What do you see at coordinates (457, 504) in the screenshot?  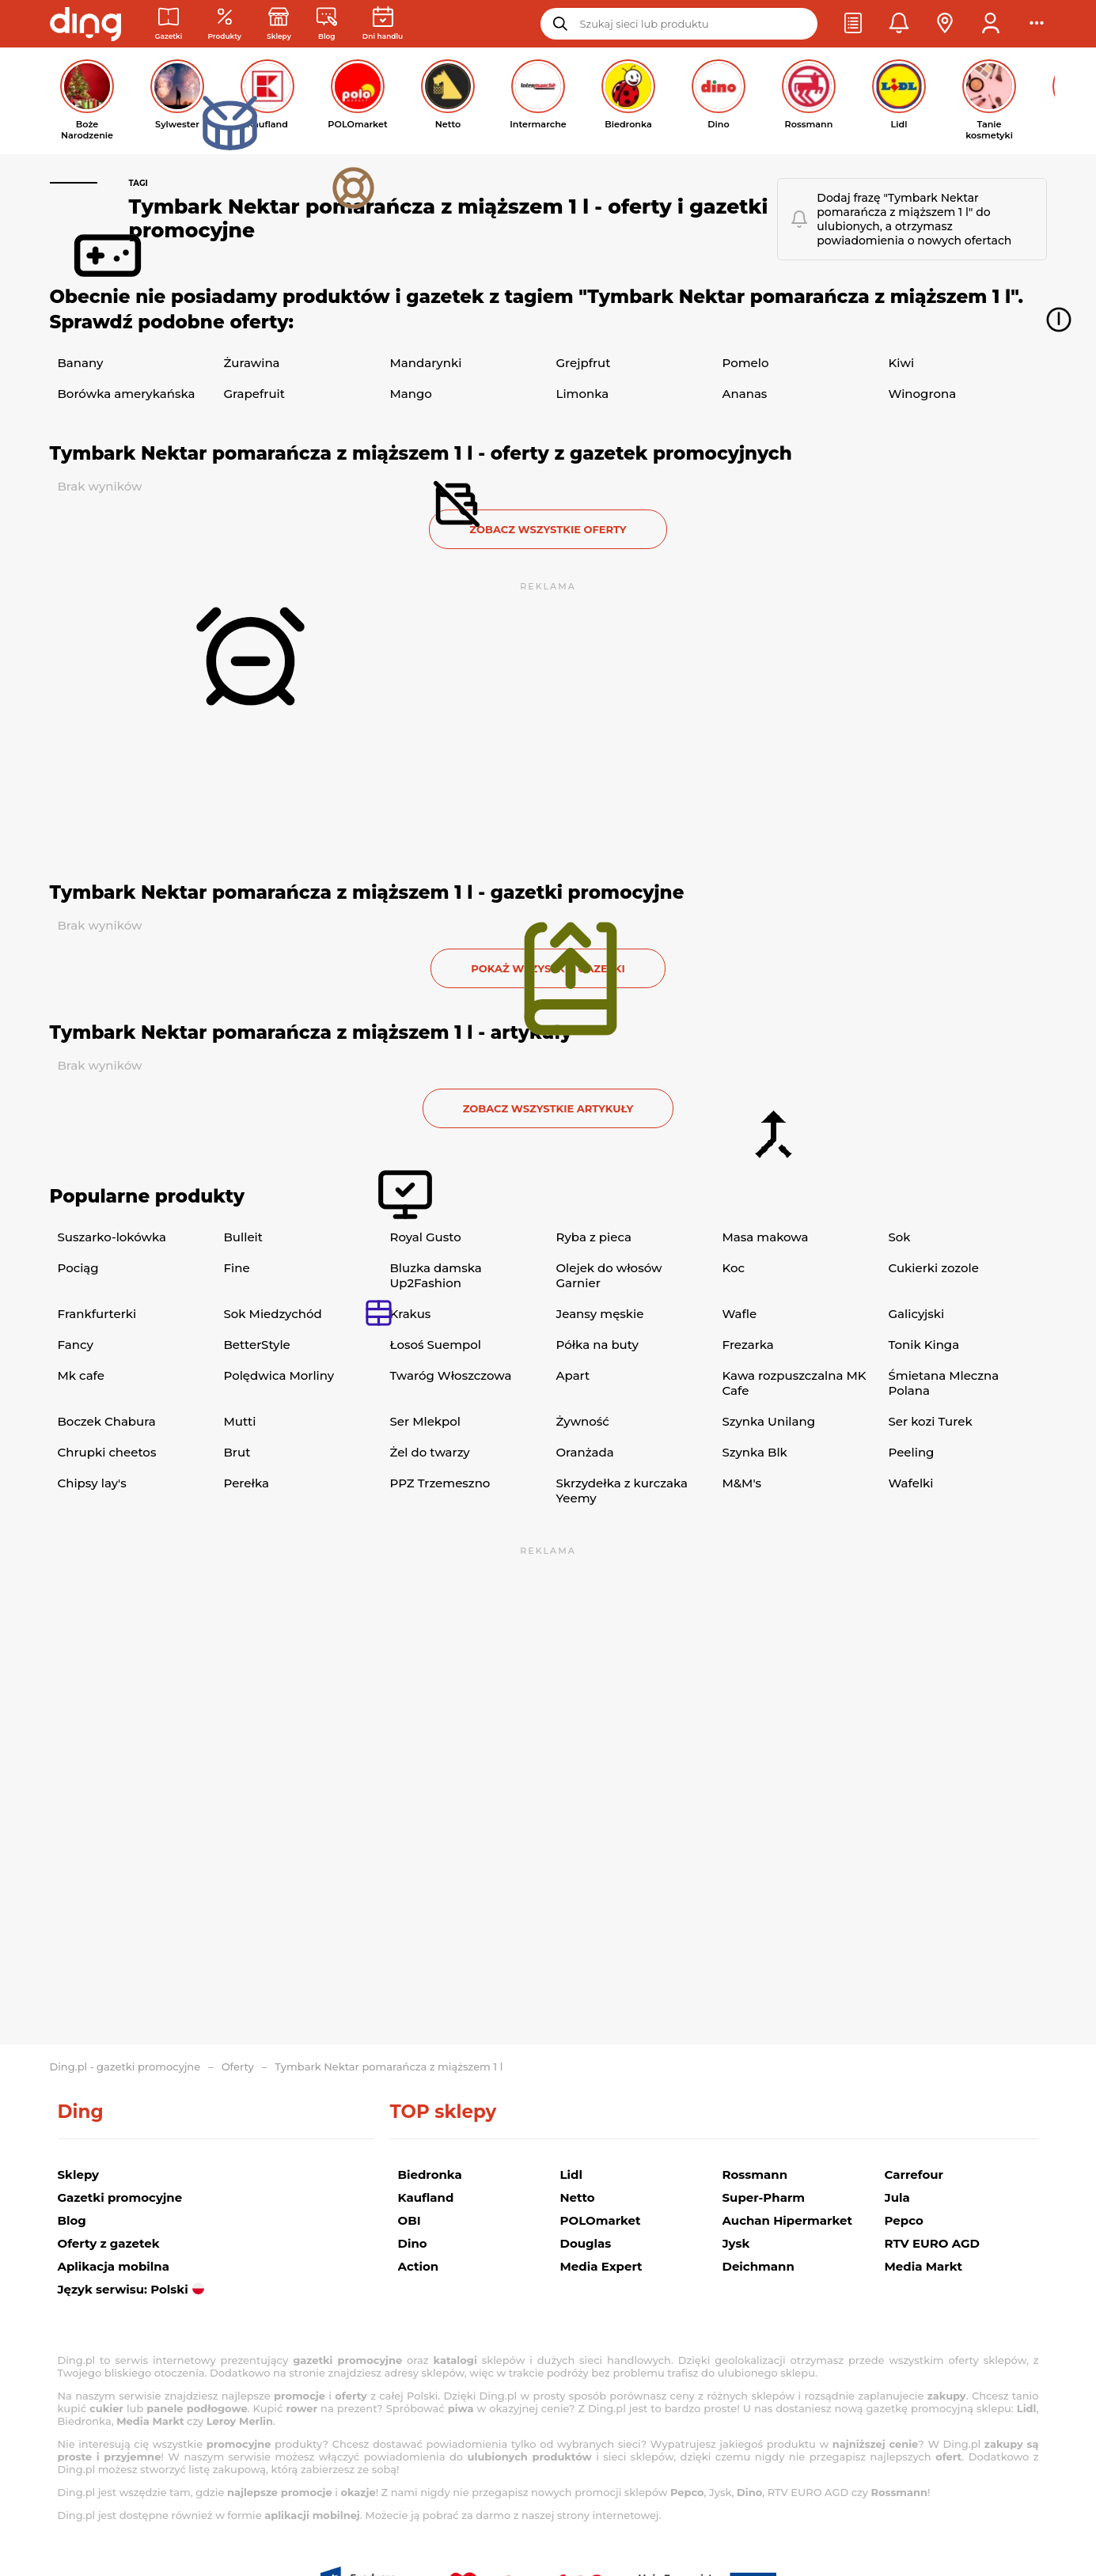 I see `wallet feature unavailable or disabled` at bounding box center [457, 504].